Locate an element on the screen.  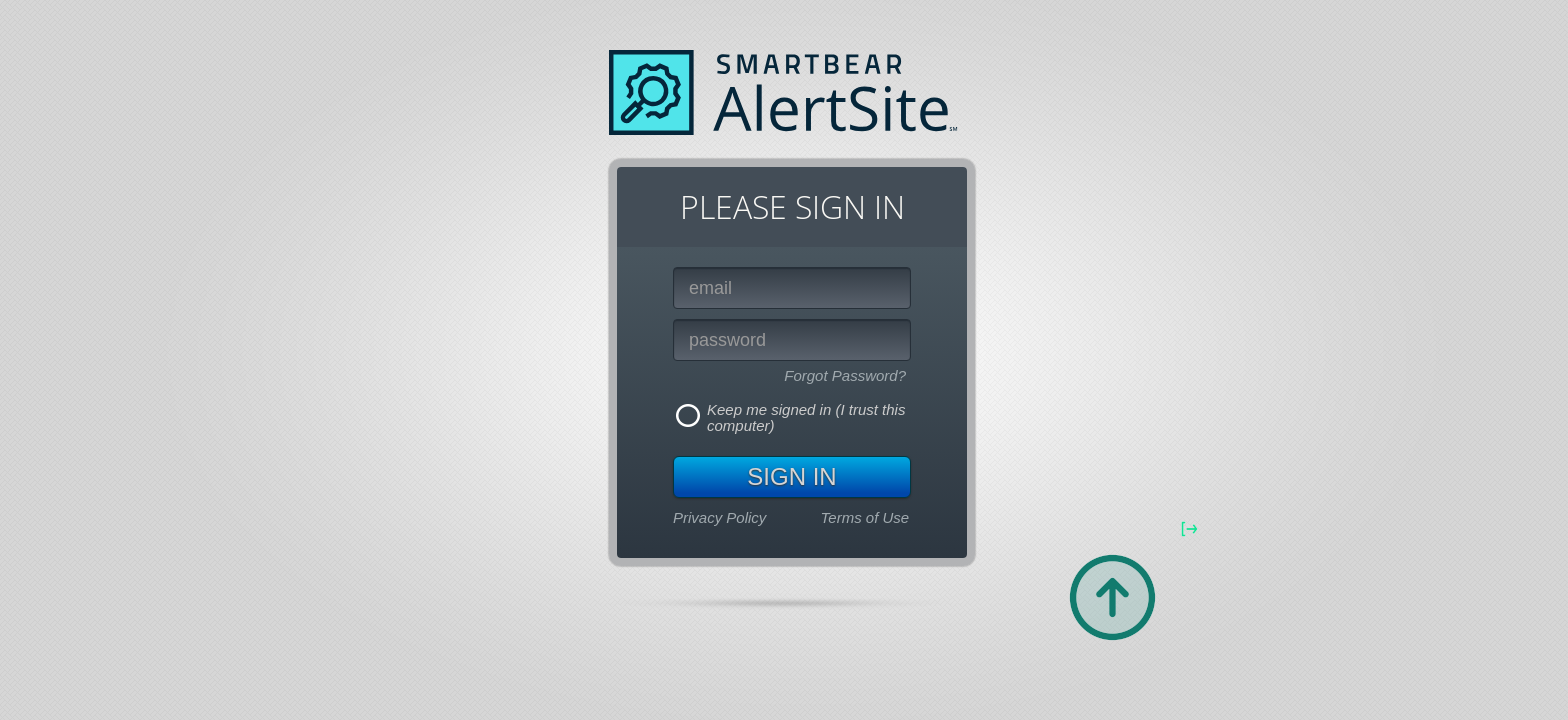
log out of your account is located at coordinates (1189, 529).